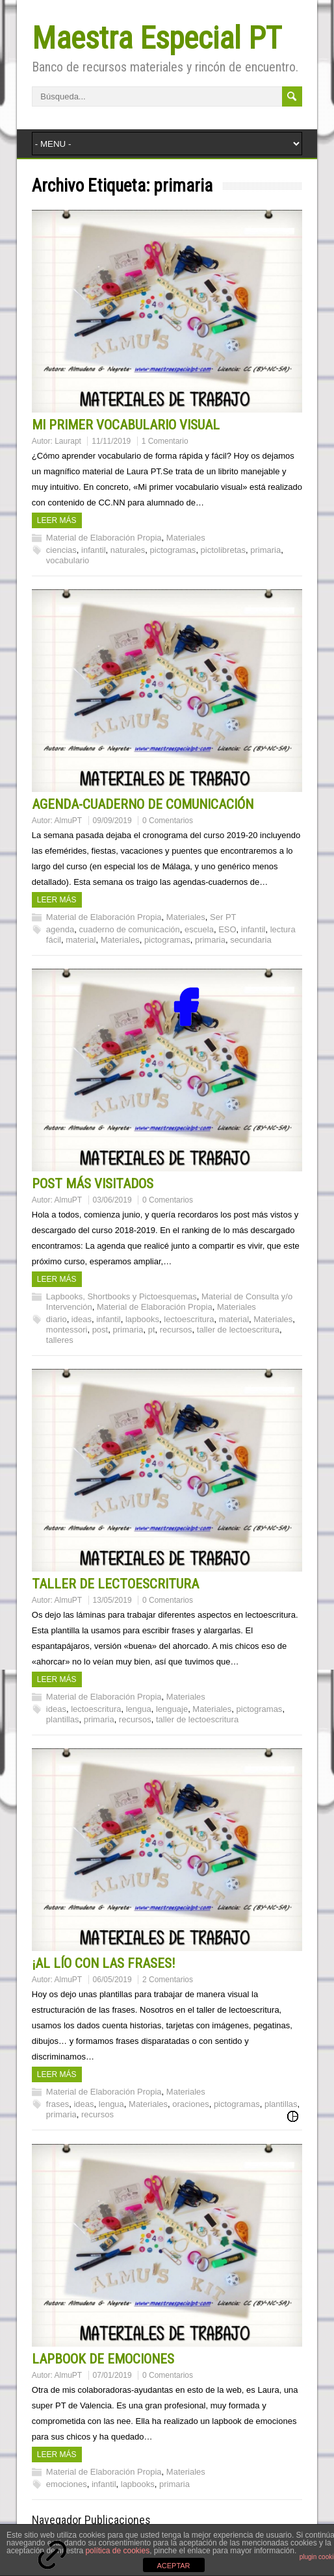  I want to click on copy or share a link, so click(52, 2555).